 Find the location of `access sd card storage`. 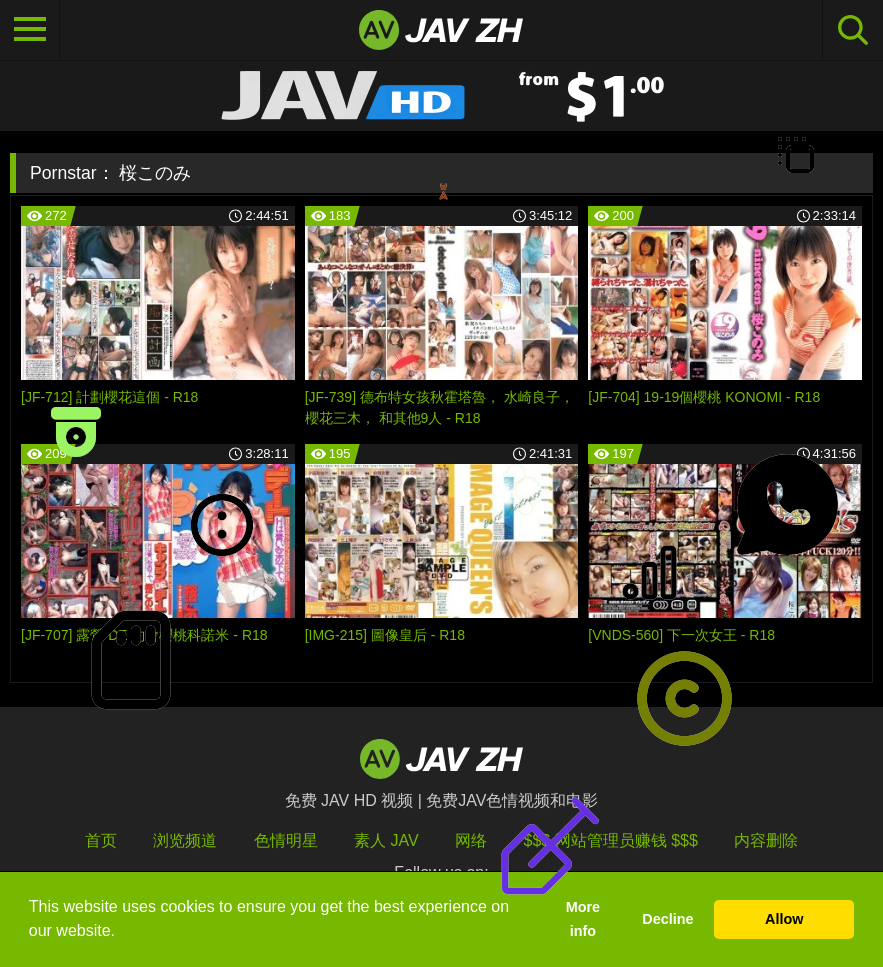

access sd card storage is located at coordinates (131, 660).